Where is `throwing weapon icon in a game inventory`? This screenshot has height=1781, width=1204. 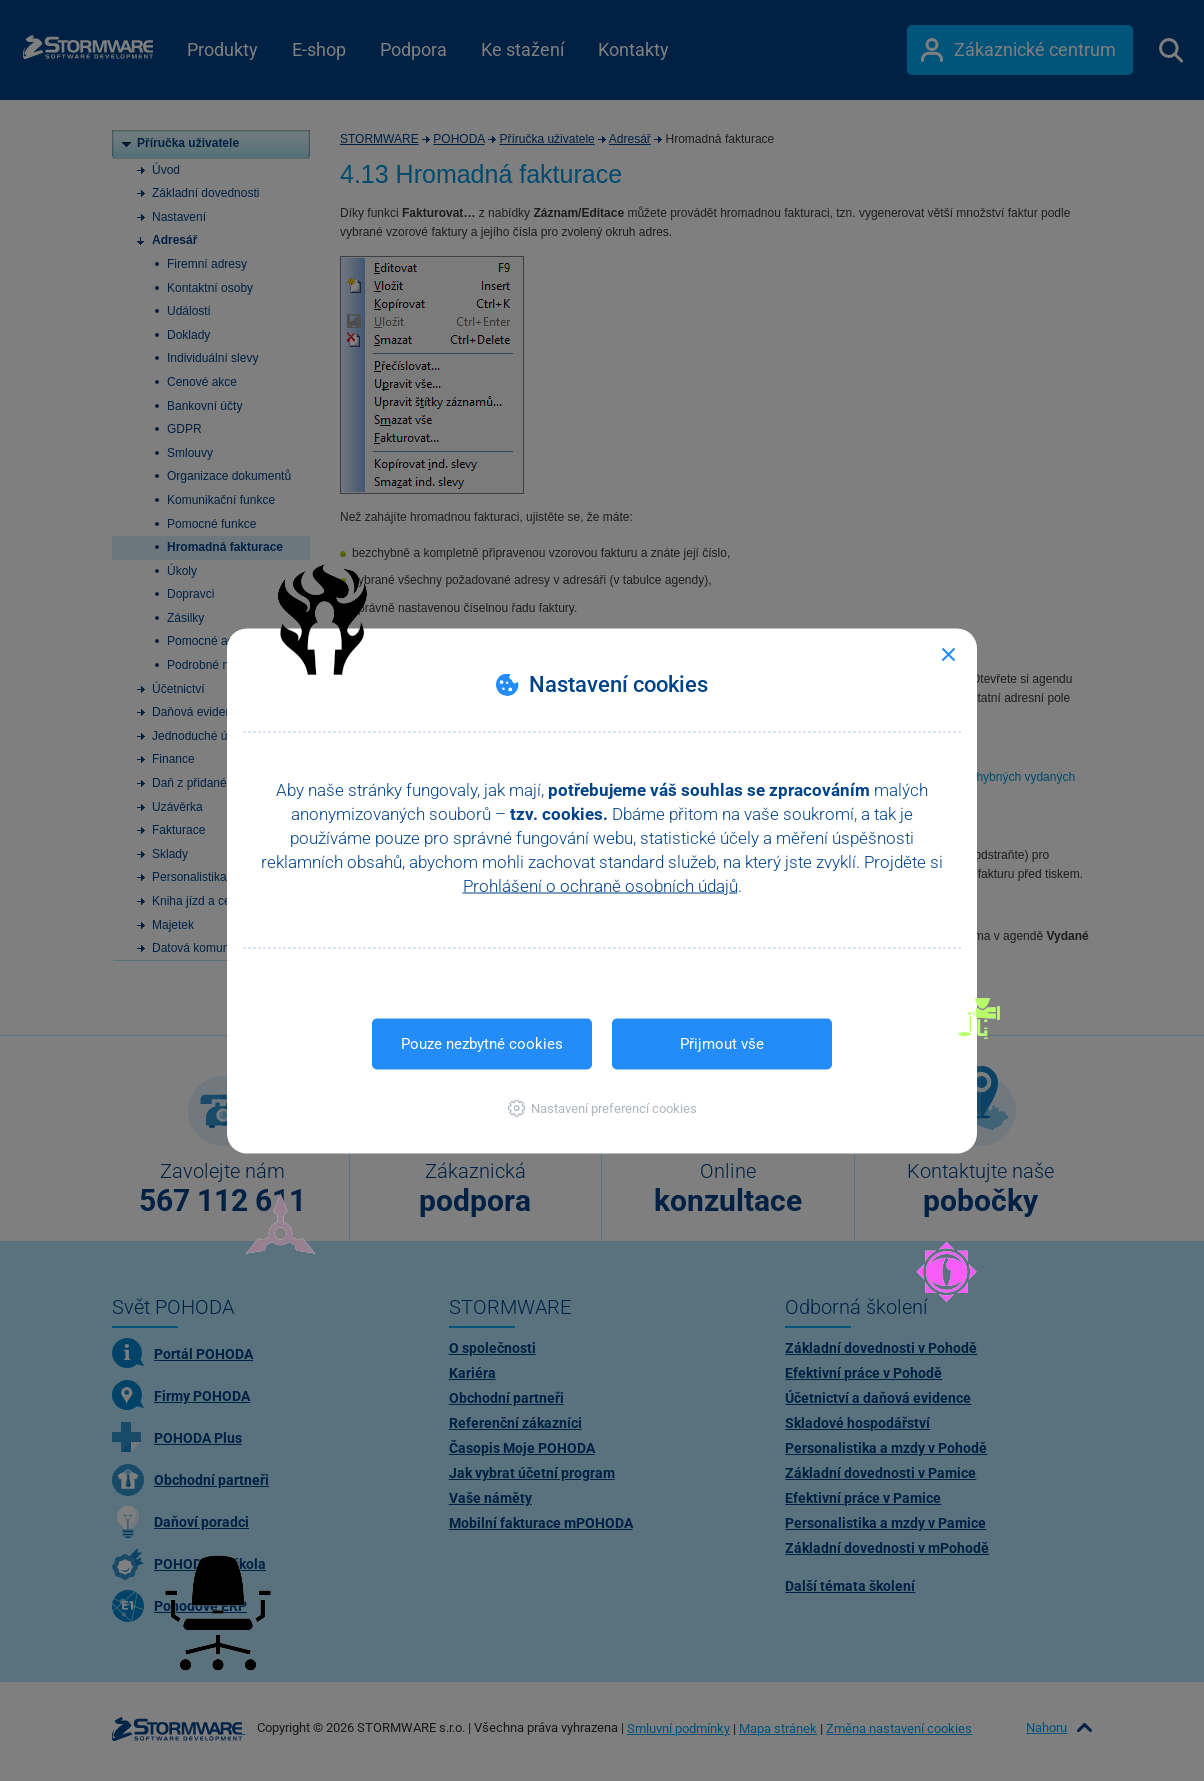 throwing weapon icon in a game inventory is located at coordinates (280, 1223).